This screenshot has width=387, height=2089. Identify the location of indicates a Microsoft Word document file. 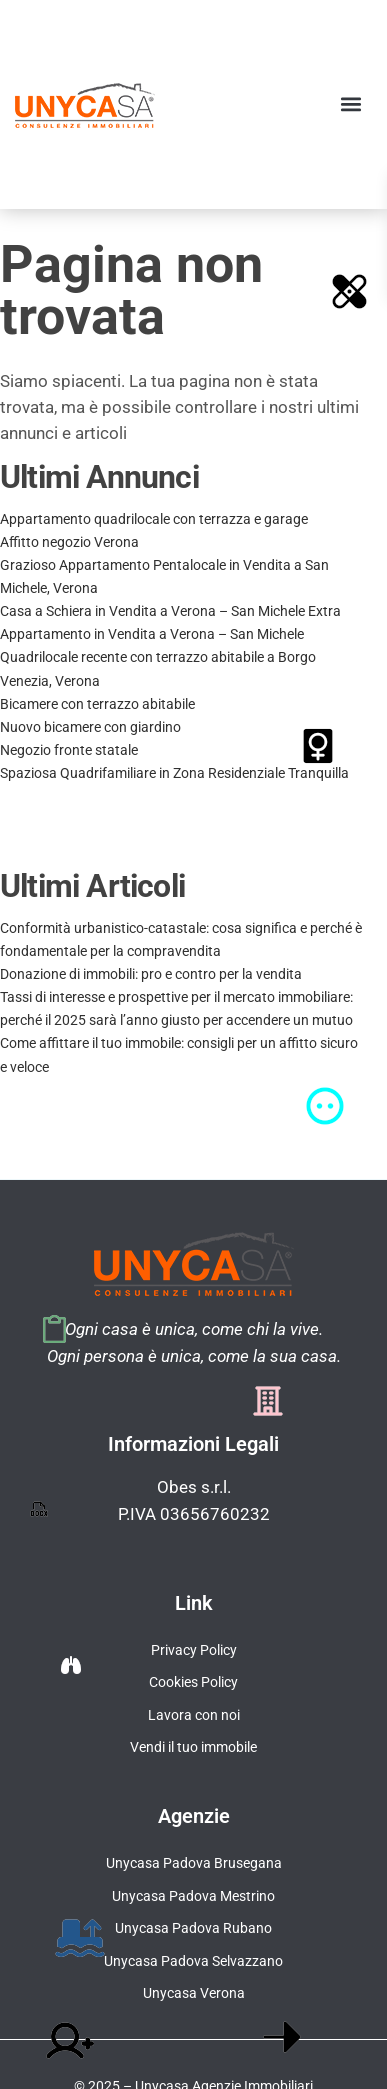
(39, 1509).